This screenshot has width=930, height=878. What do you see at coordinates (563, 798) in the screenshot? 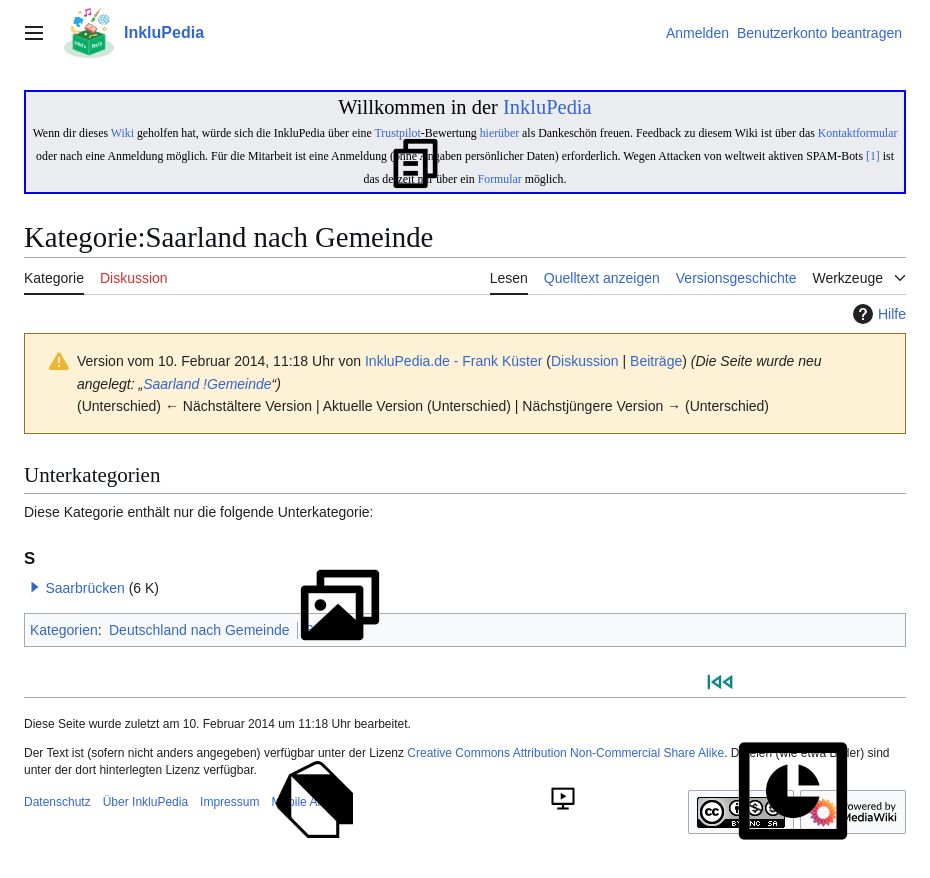
I see `start a slideshow presentation` at bounding box center [563, 798].